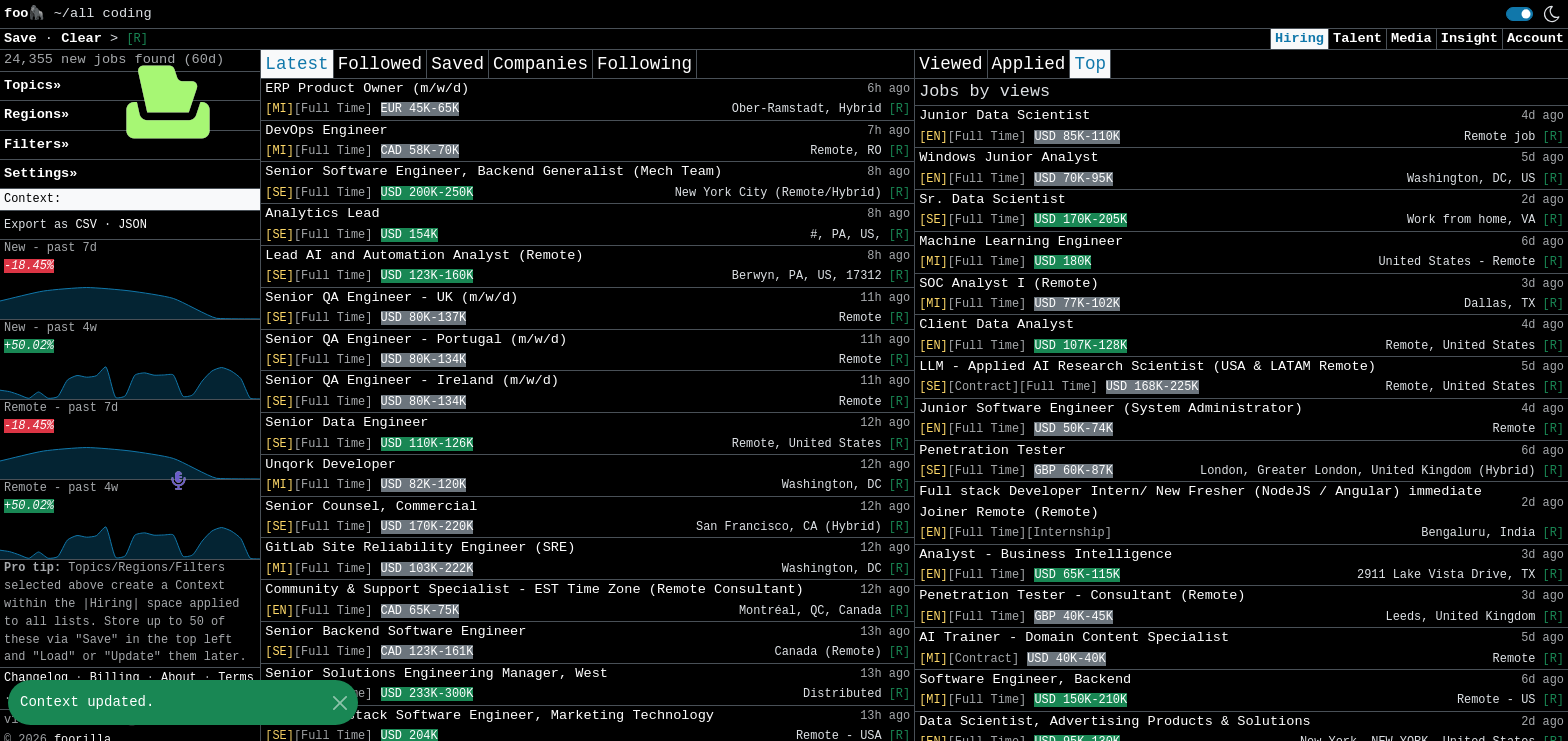 This screenshot has height=741, width=1568. I want to click on tap to record audio or voice message, so click(178, 480).